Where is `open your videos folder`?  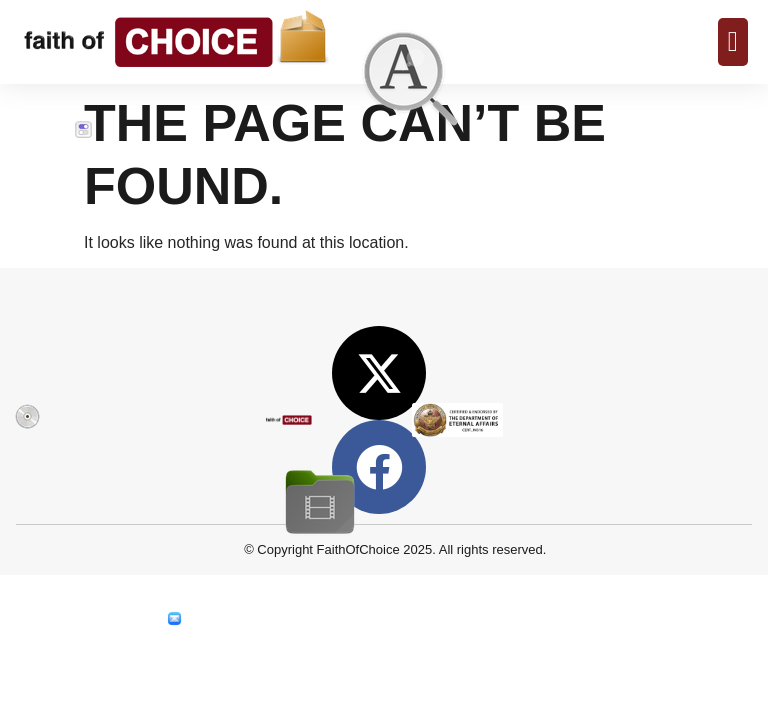 open your videos folder is located at coordinates (320, 502).